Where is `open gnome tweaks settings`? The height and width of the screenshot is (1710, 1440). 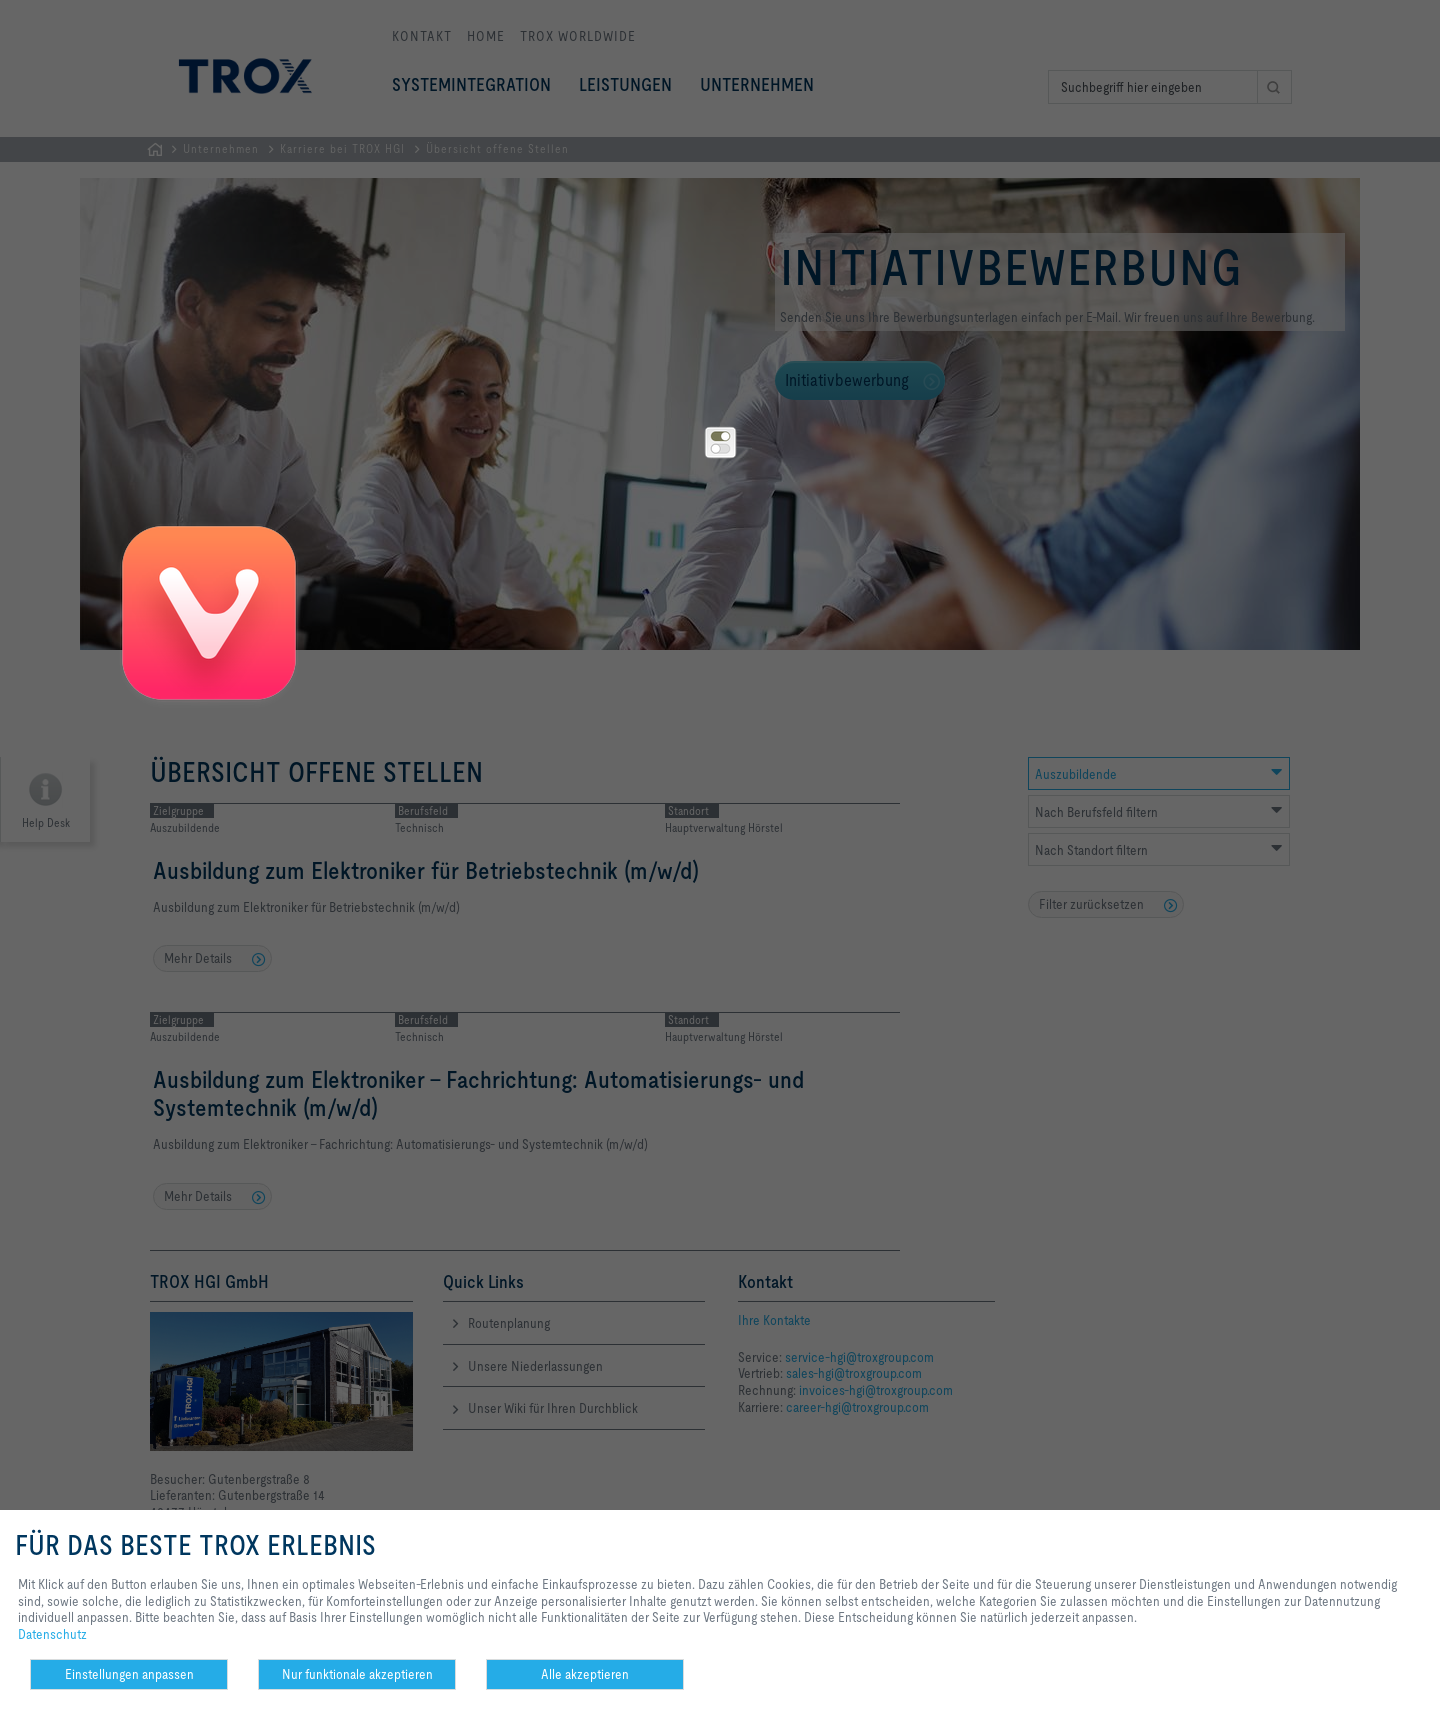 open gnome tweaks settings is located at coordinates (720, 442).